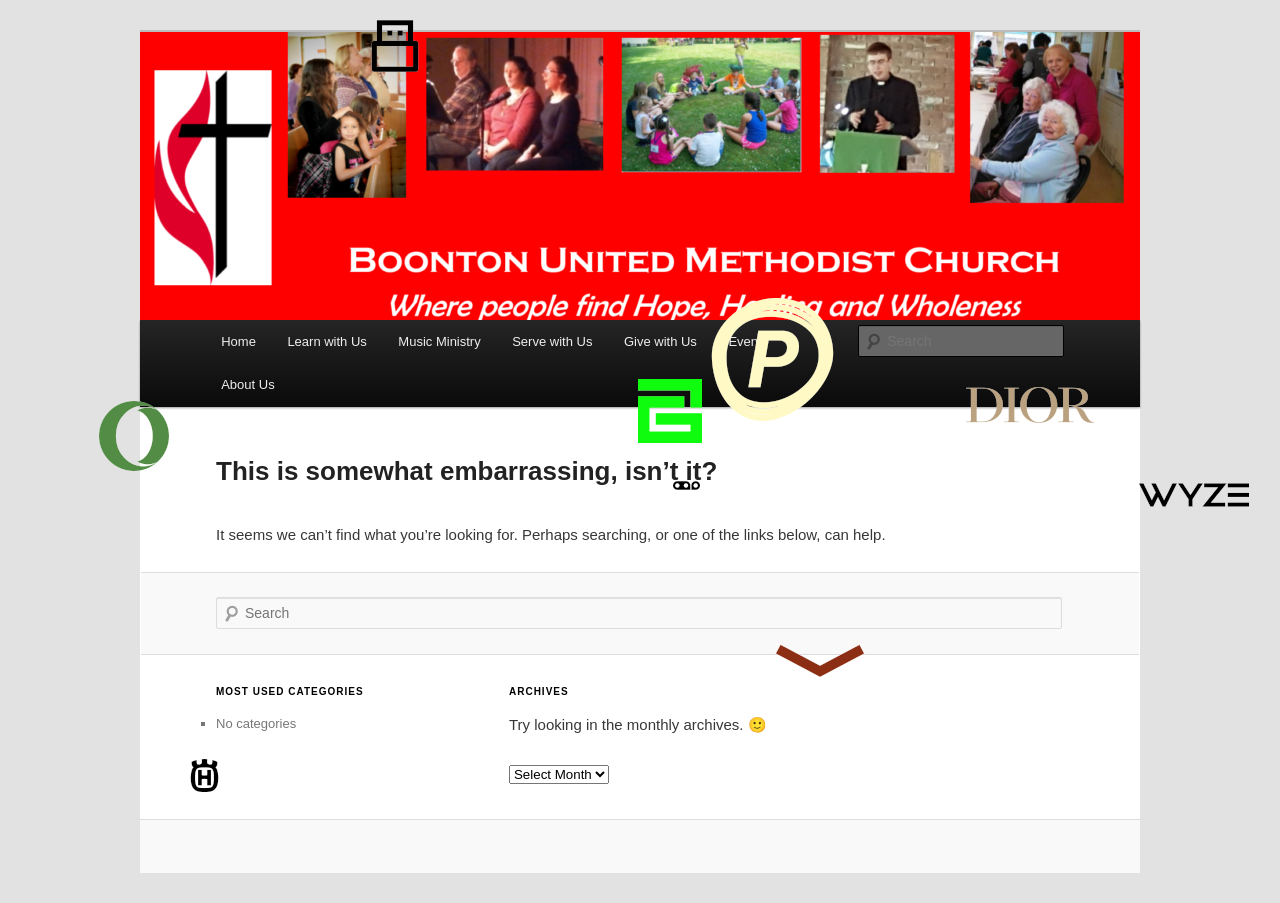  I want to click on open Opera browser, so click(134, 436).